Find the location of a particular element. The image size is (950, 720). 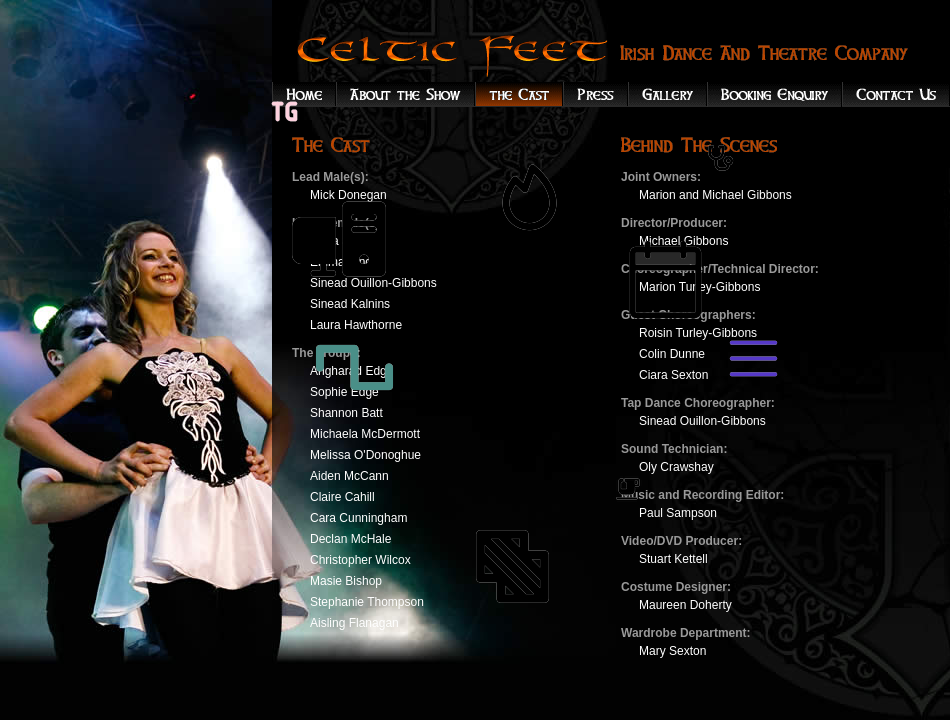

view or open calendar is located at coordinates (665, 282).